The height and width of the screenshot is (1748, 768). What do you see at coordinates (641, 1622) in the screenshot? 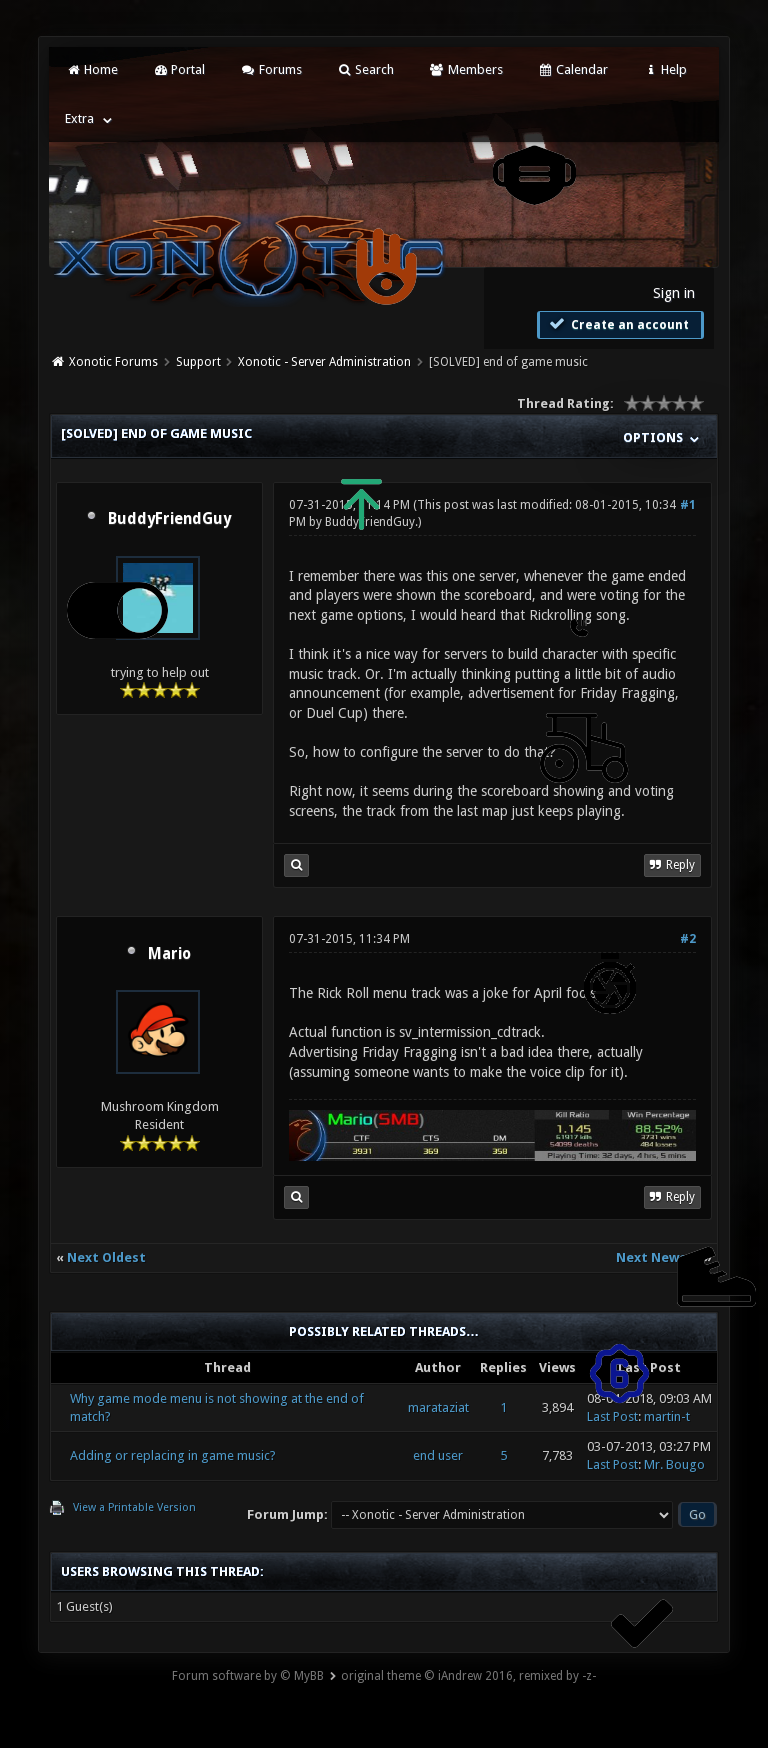
I see `confirm or submit an action` at bounding box center [641, 1622].